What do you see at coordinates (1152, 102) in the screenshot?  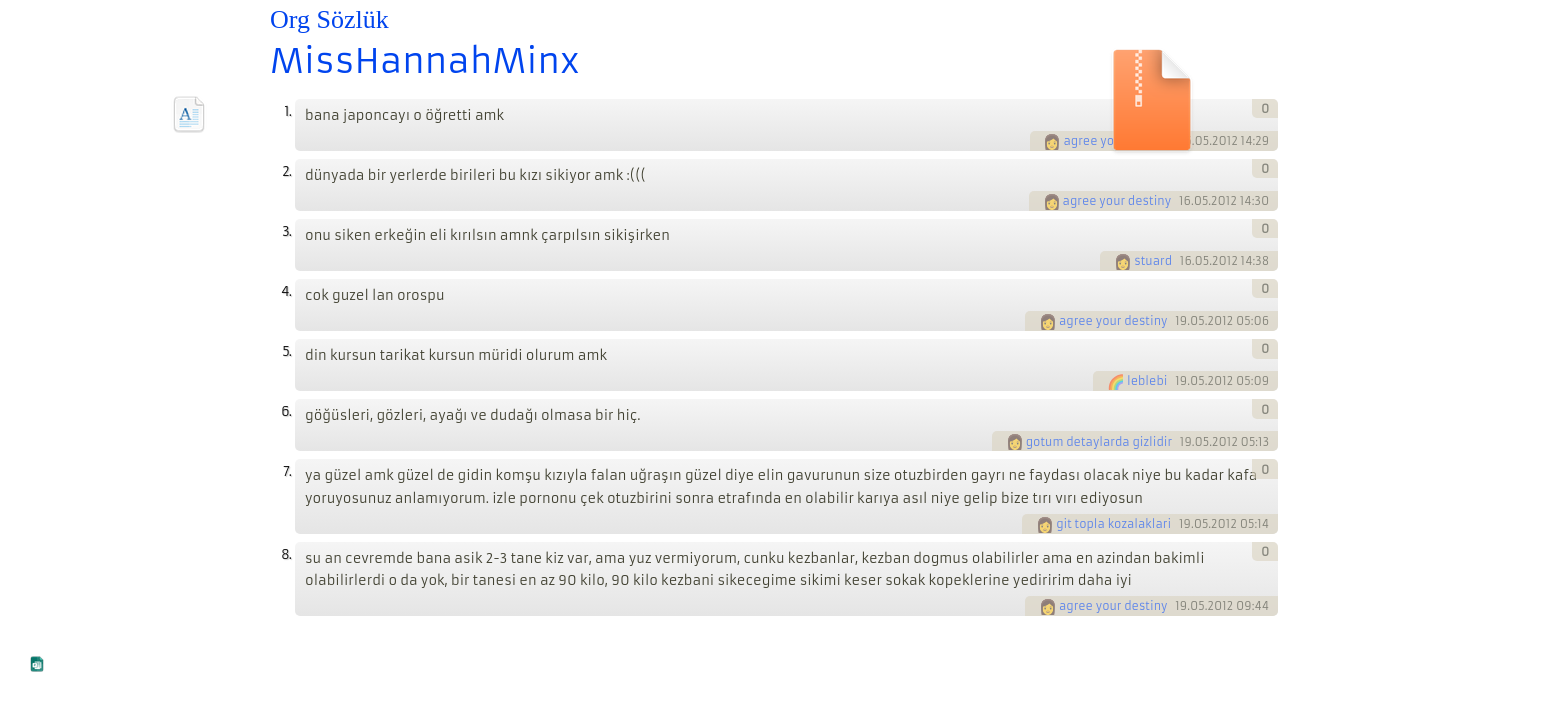 I see `an ARJ compressed archive file` at bounding box center [1152, 102].